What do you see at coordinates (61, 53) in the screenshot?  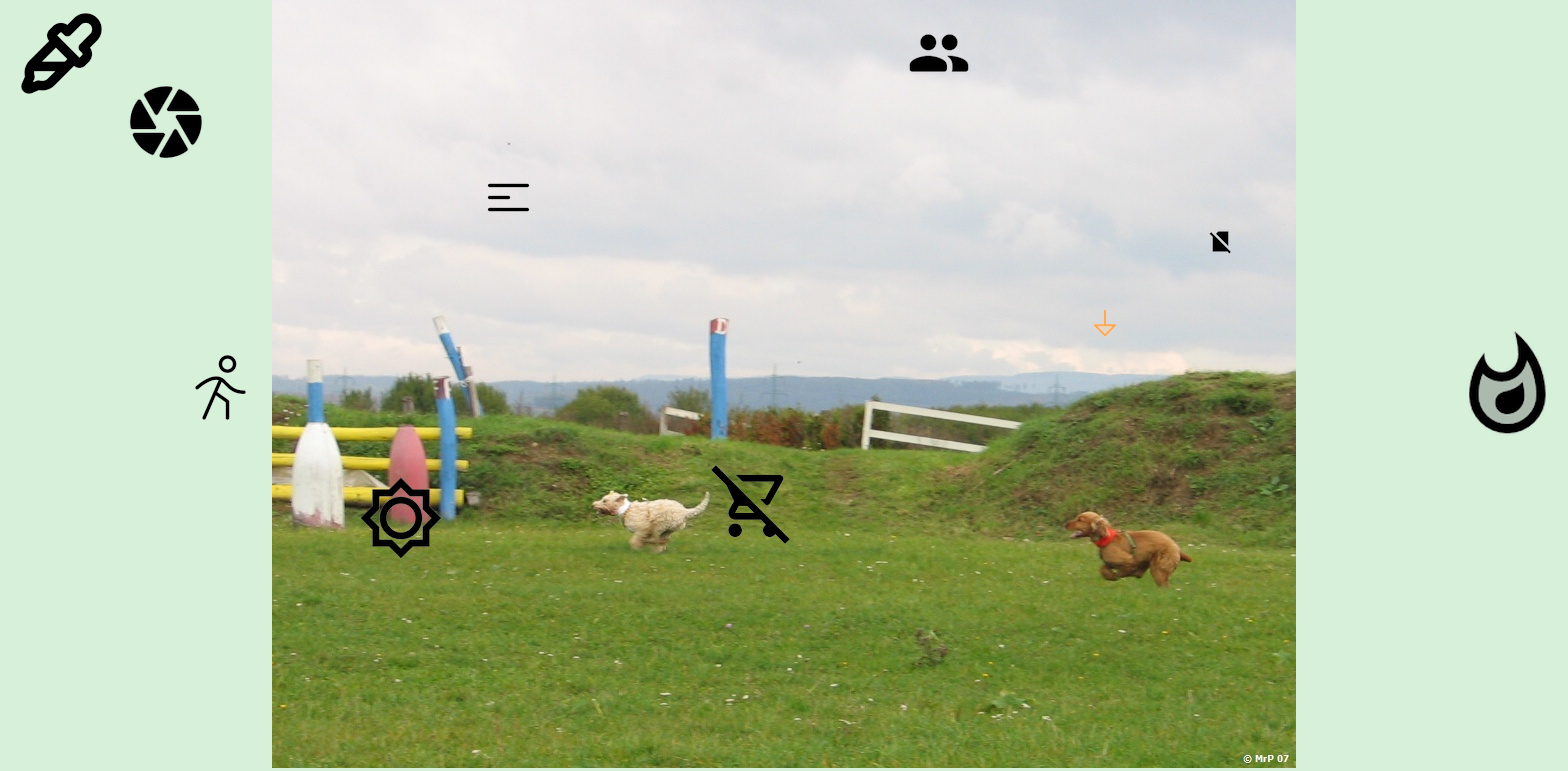 I see `pick a color from the canvas` at bounding box center [61, 53].